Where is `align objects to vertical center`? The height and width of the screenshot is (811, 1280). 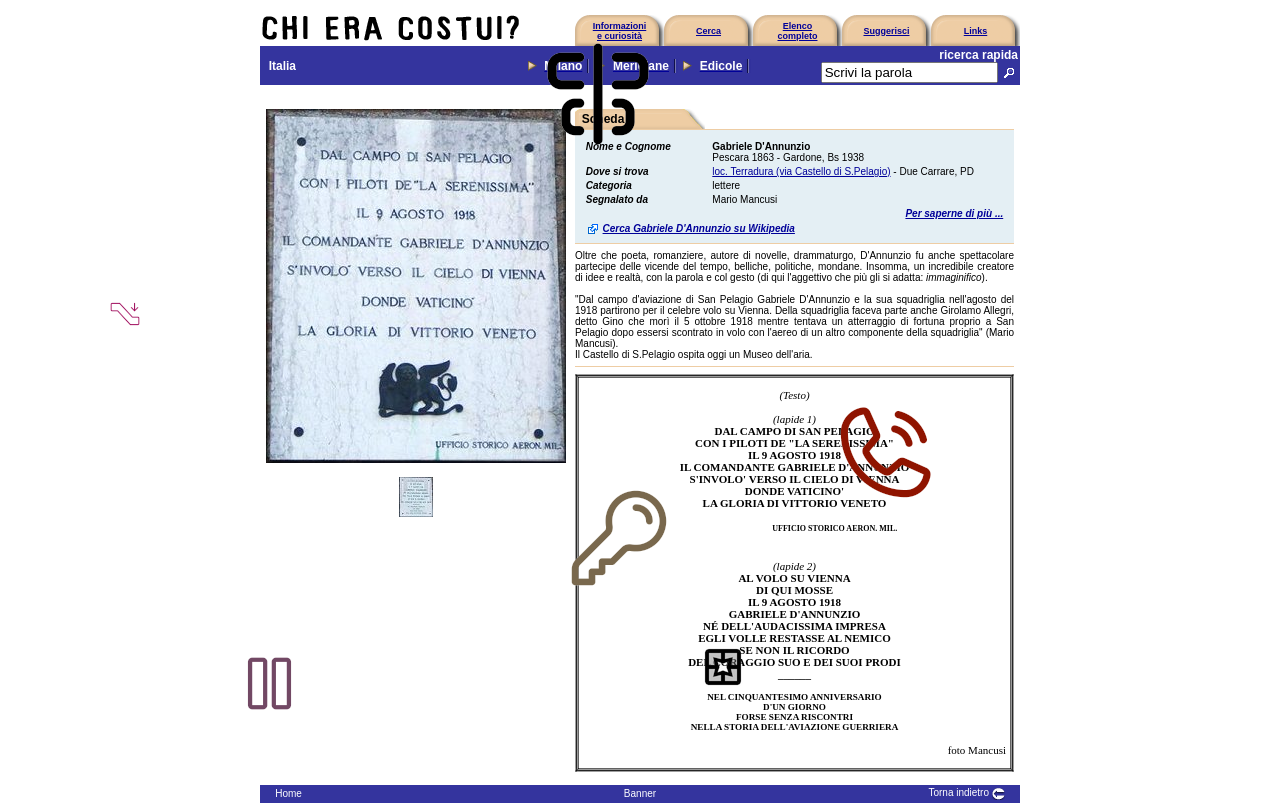
align objects to vertical center is located at coordinates (598, 94).